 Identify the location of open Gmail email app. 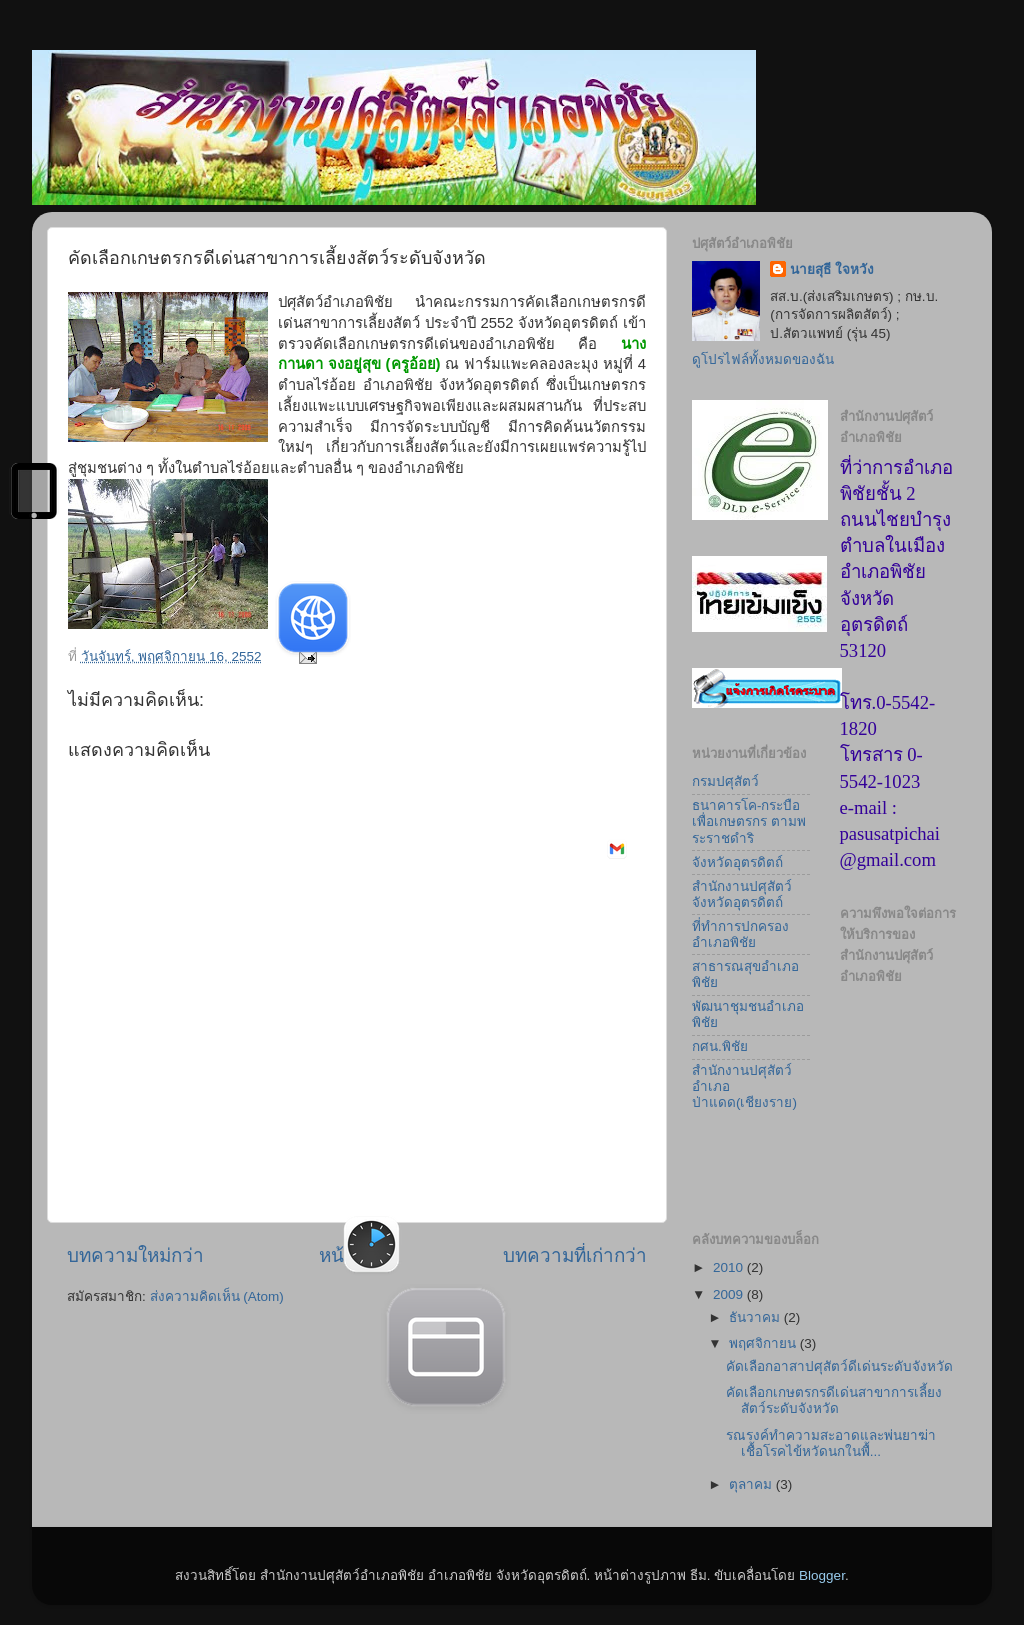
(617, 849).